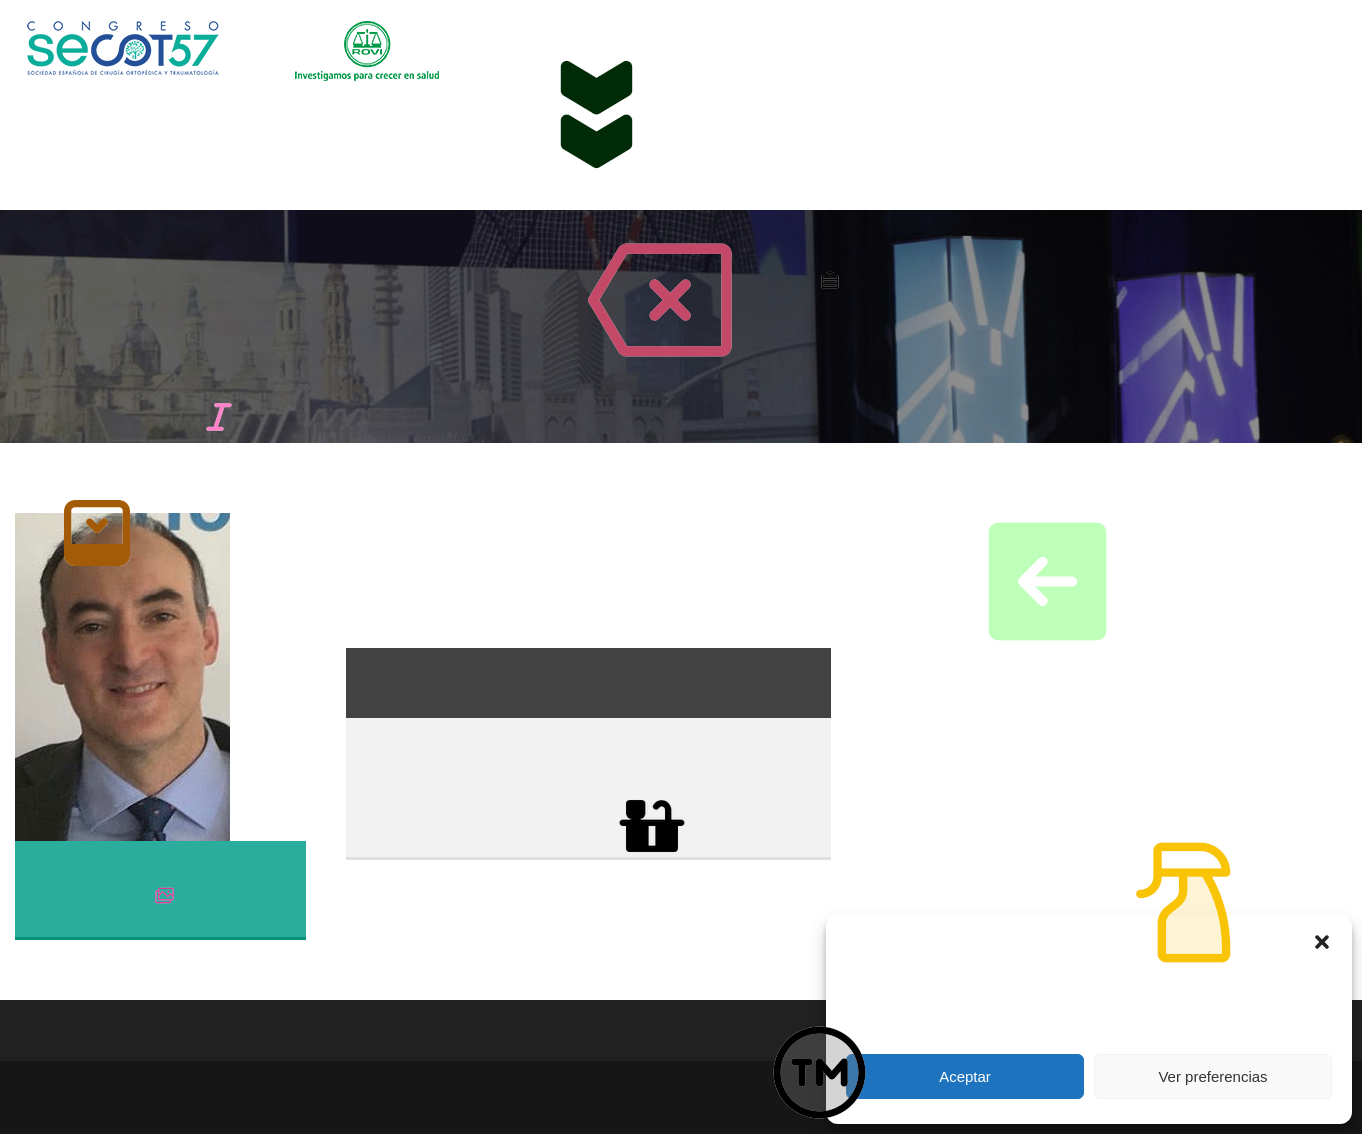  I want to click on view photo gallery, so click(164, 895).